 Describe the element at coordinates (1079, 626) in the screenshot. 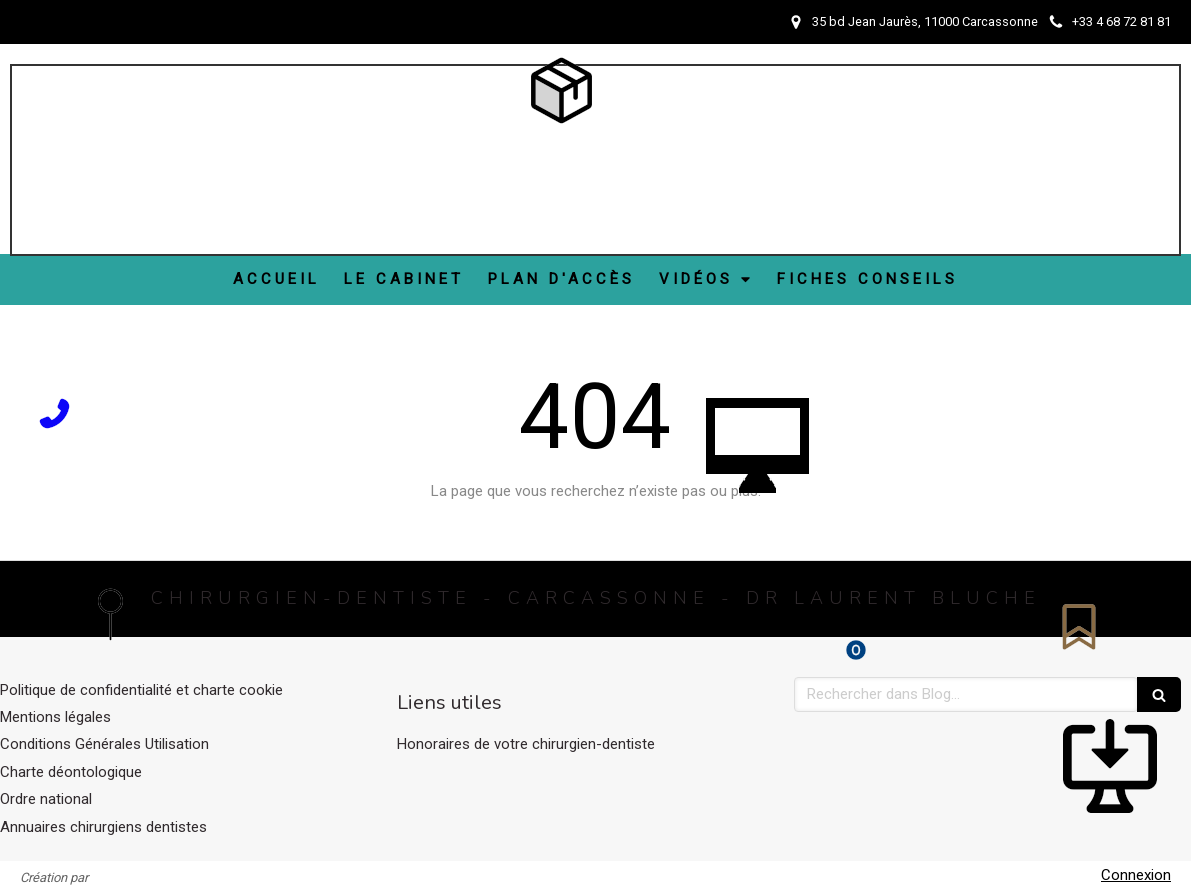

I see `save this item for later` at that location.